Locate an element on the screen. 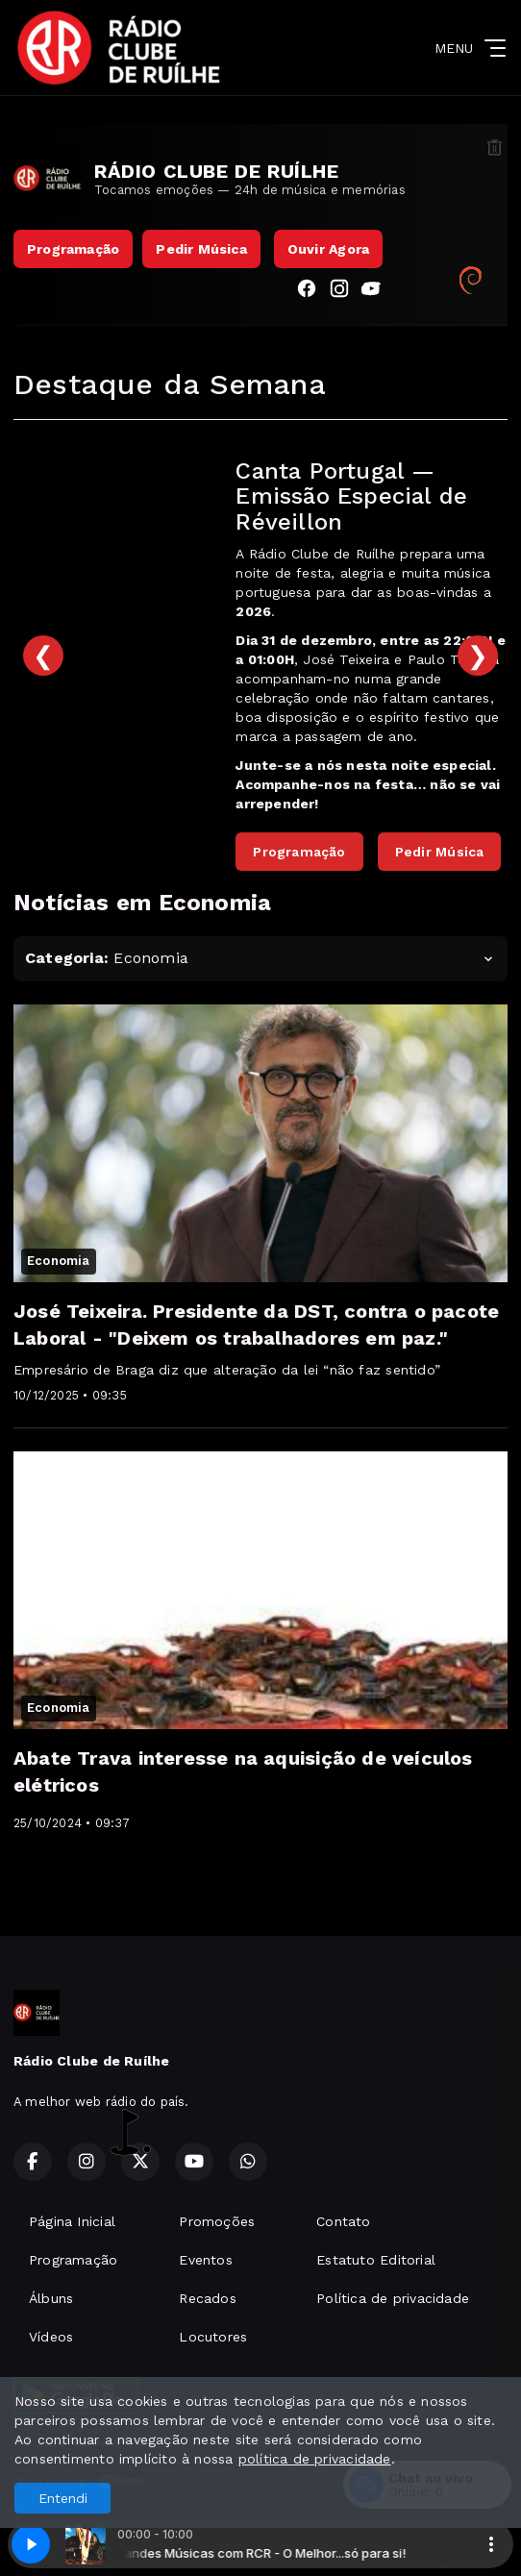  view nearby golf courses is located at coordinates (129, 2131).